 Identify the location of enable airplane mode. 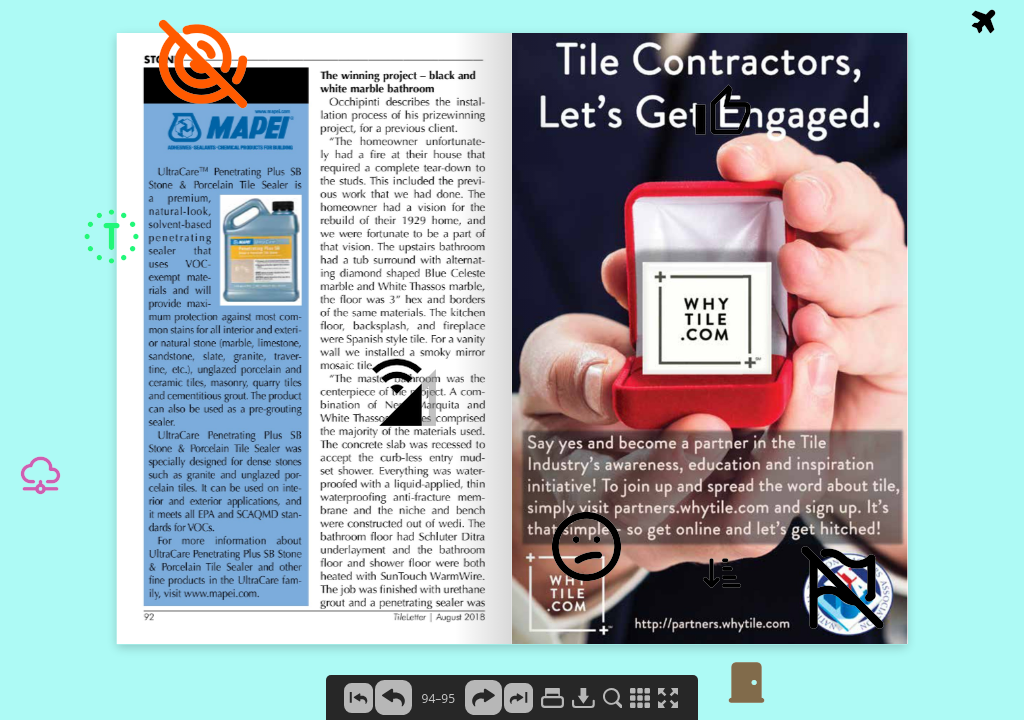
(984, 21).